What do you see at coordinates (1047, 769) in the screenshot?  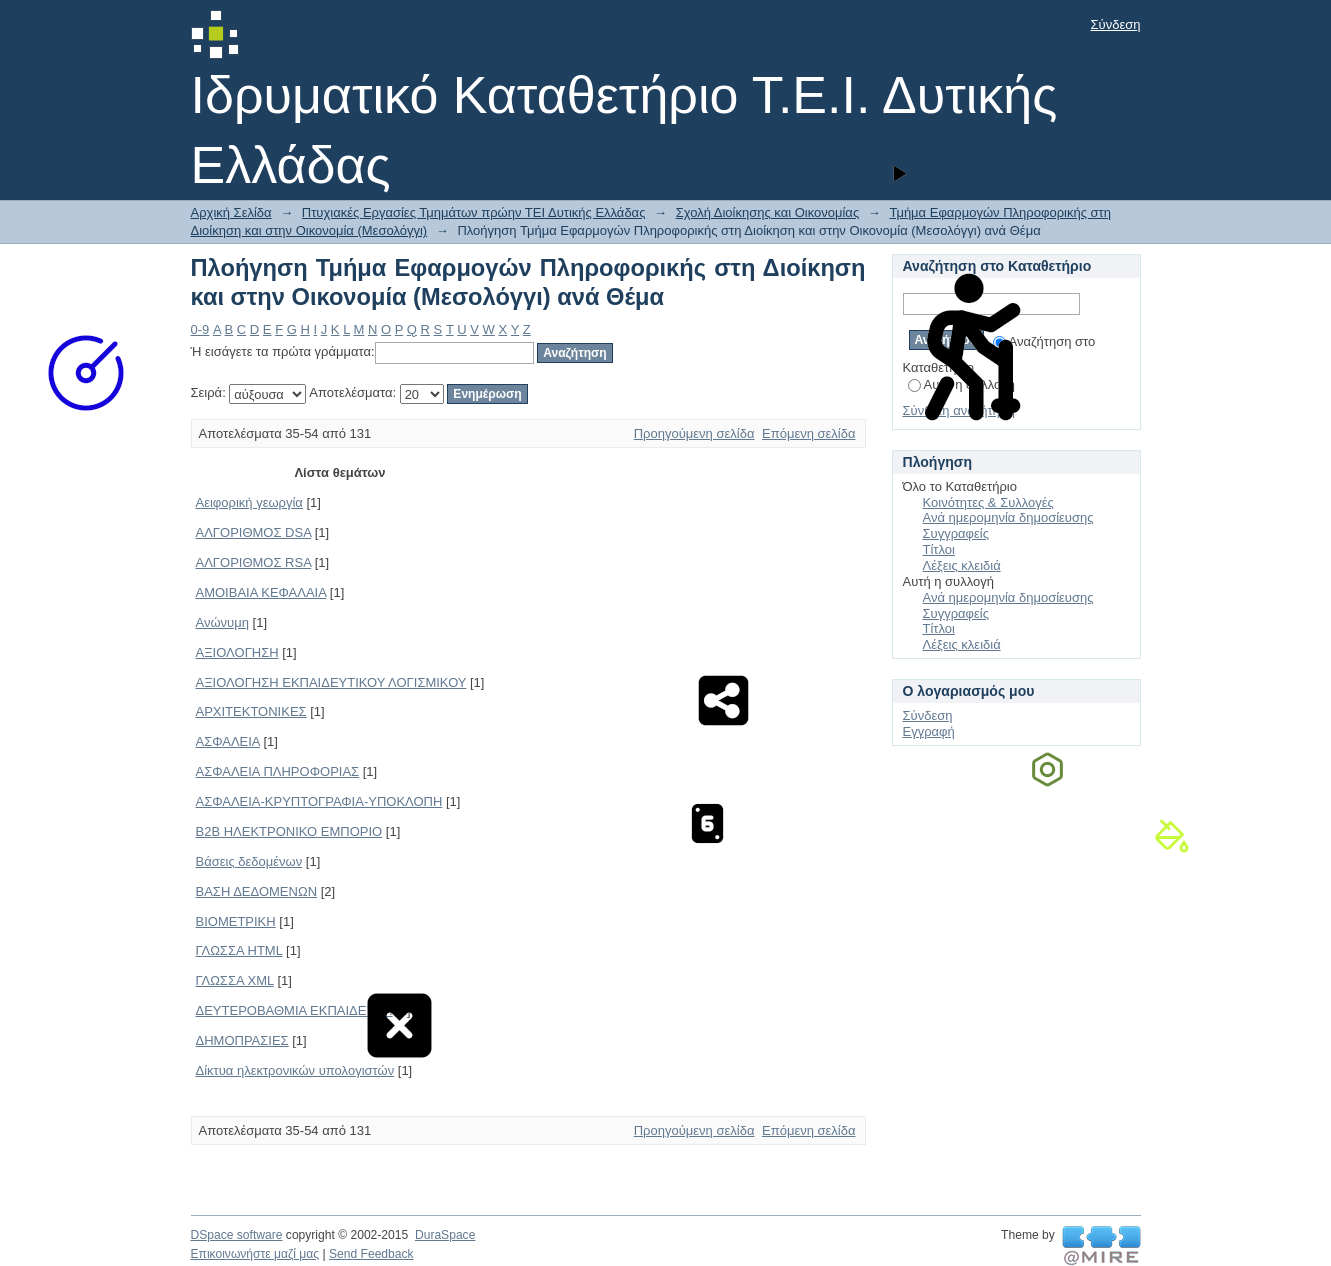 I see `access settings or configuration options` at bounding box center [1047, 769].